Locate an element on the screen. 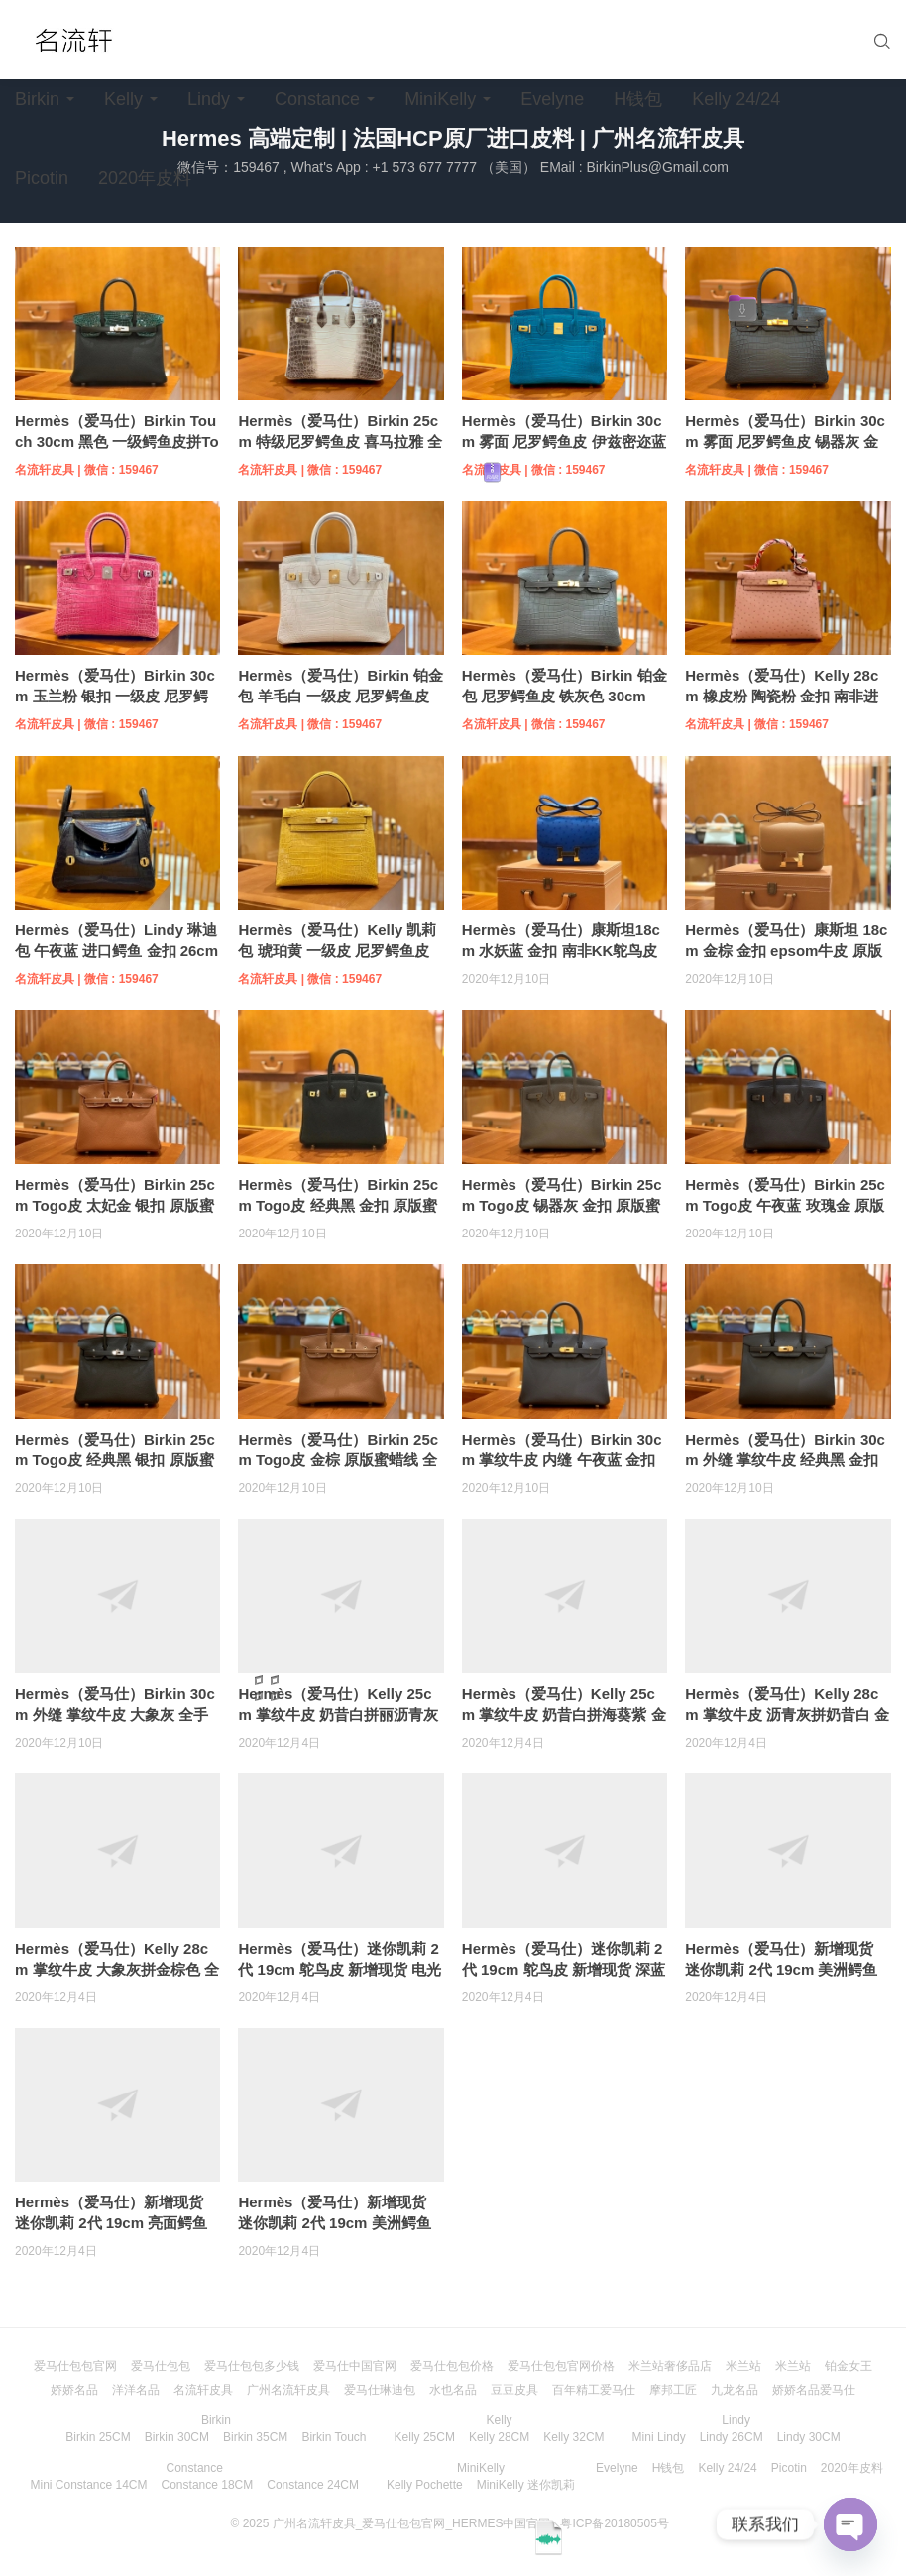  audio file thumbnail in media browser is located at coordinates (548, 2537).